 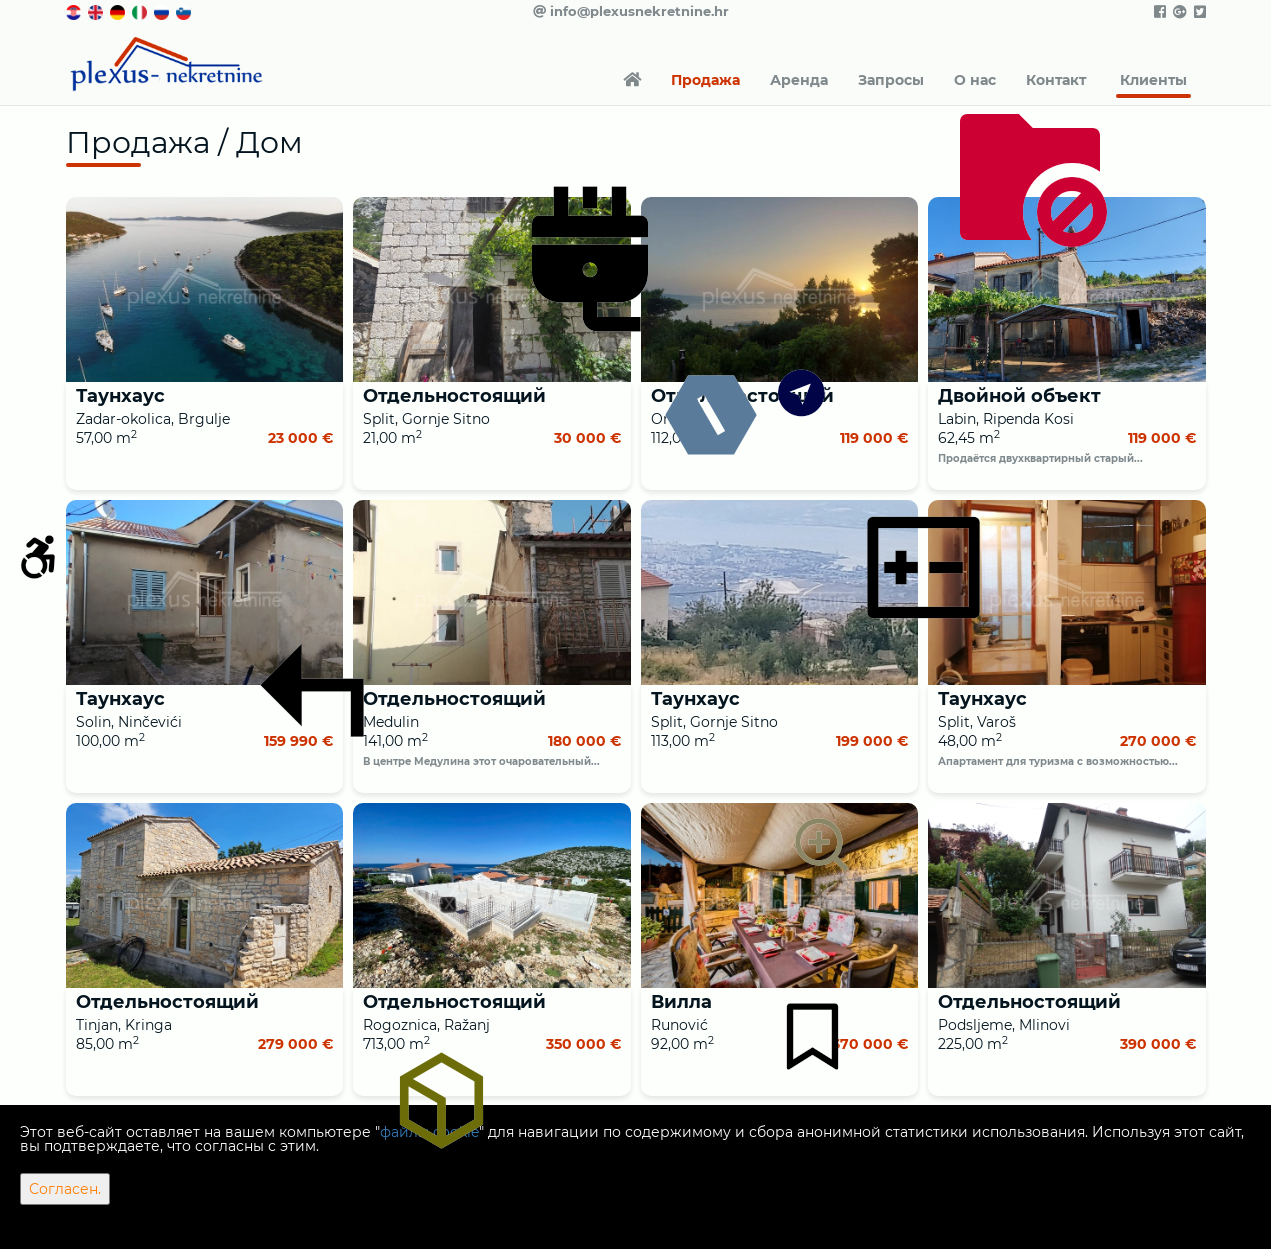 I want to click on adjust quantity or value up or down, so click(x=923, y=567).